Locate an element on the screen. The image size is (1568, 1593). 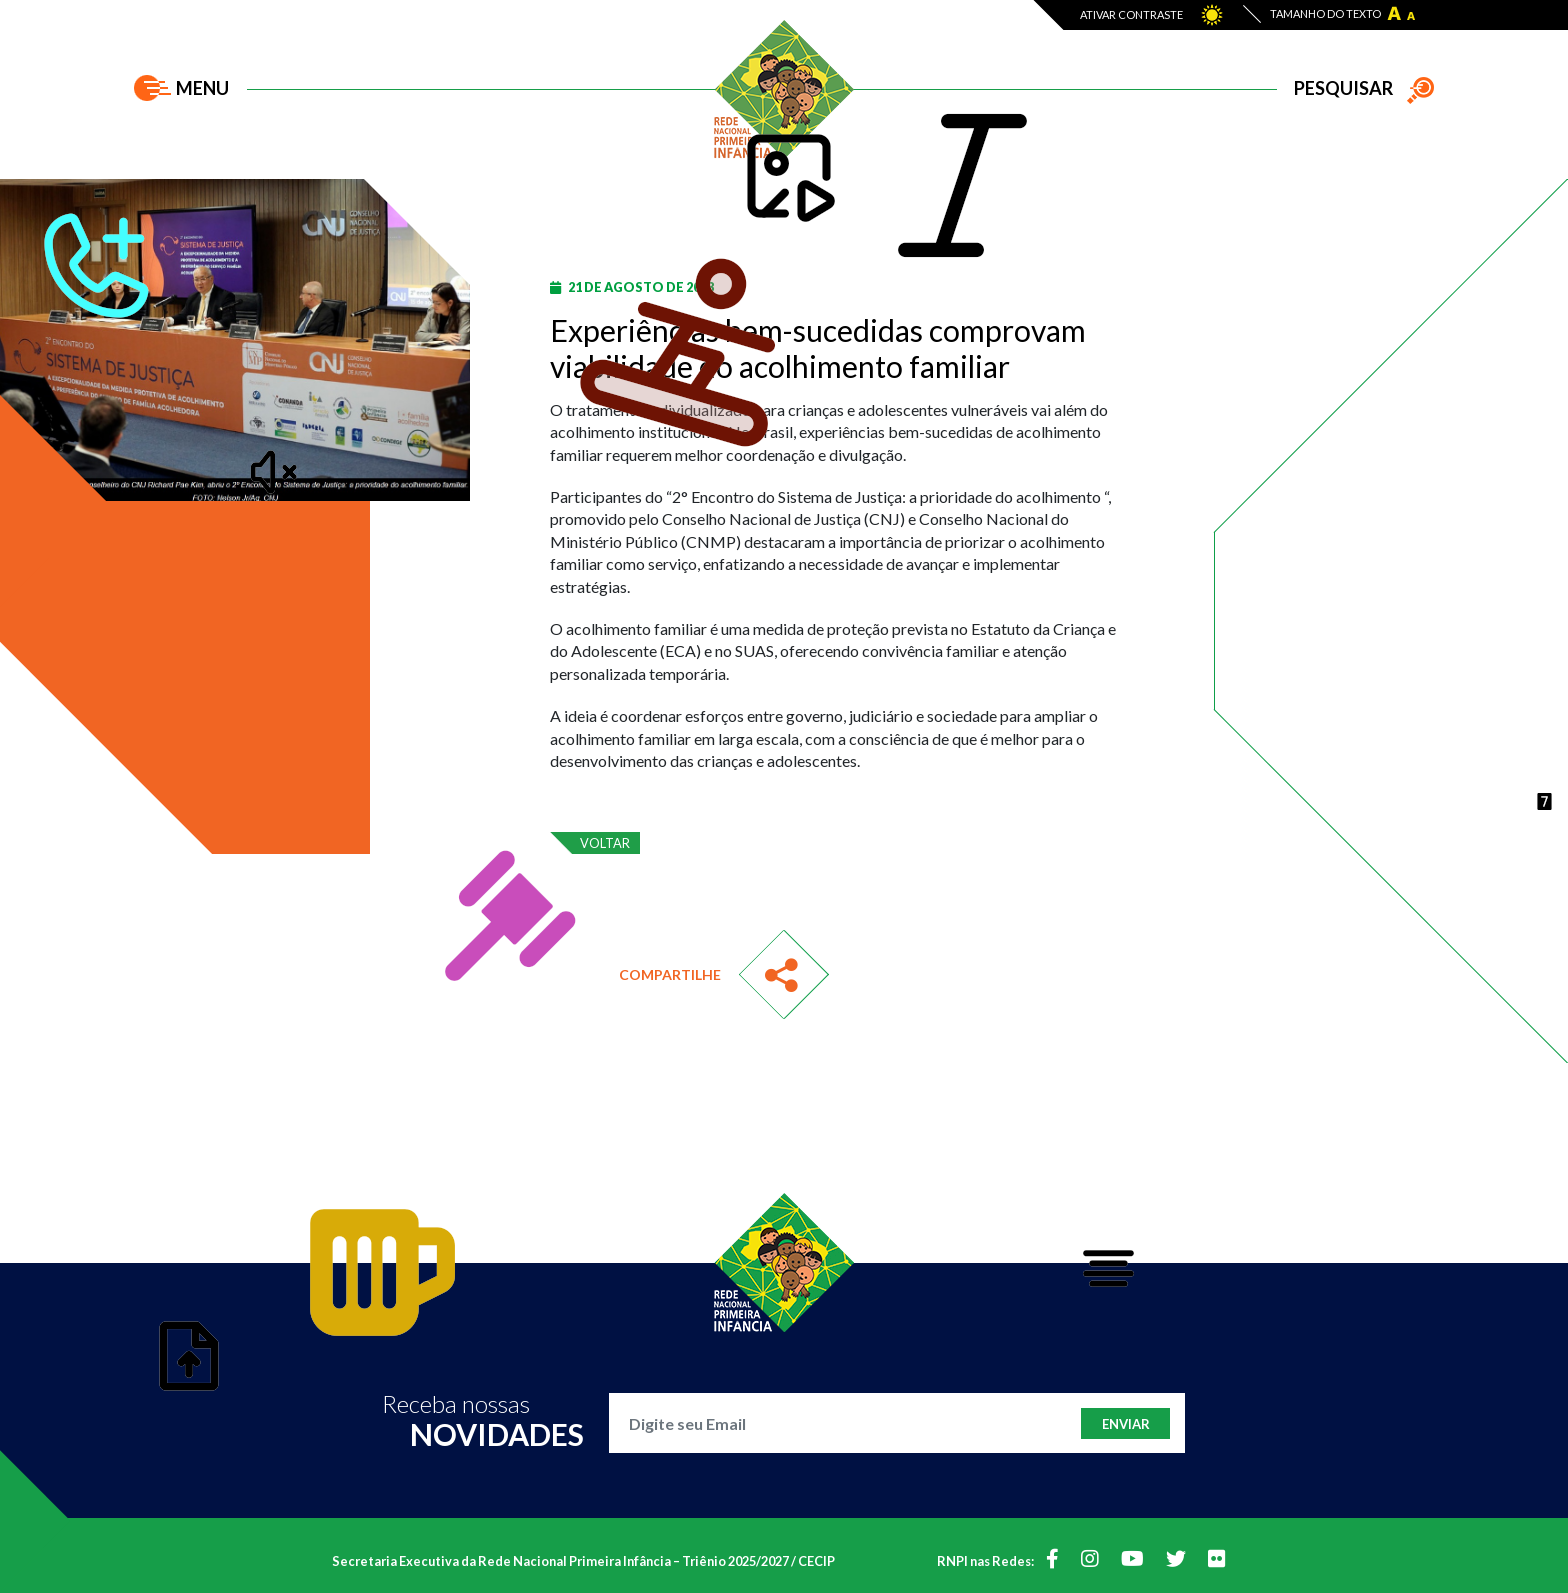
access legal or terms of service settings is located at coordinates (505, 920).